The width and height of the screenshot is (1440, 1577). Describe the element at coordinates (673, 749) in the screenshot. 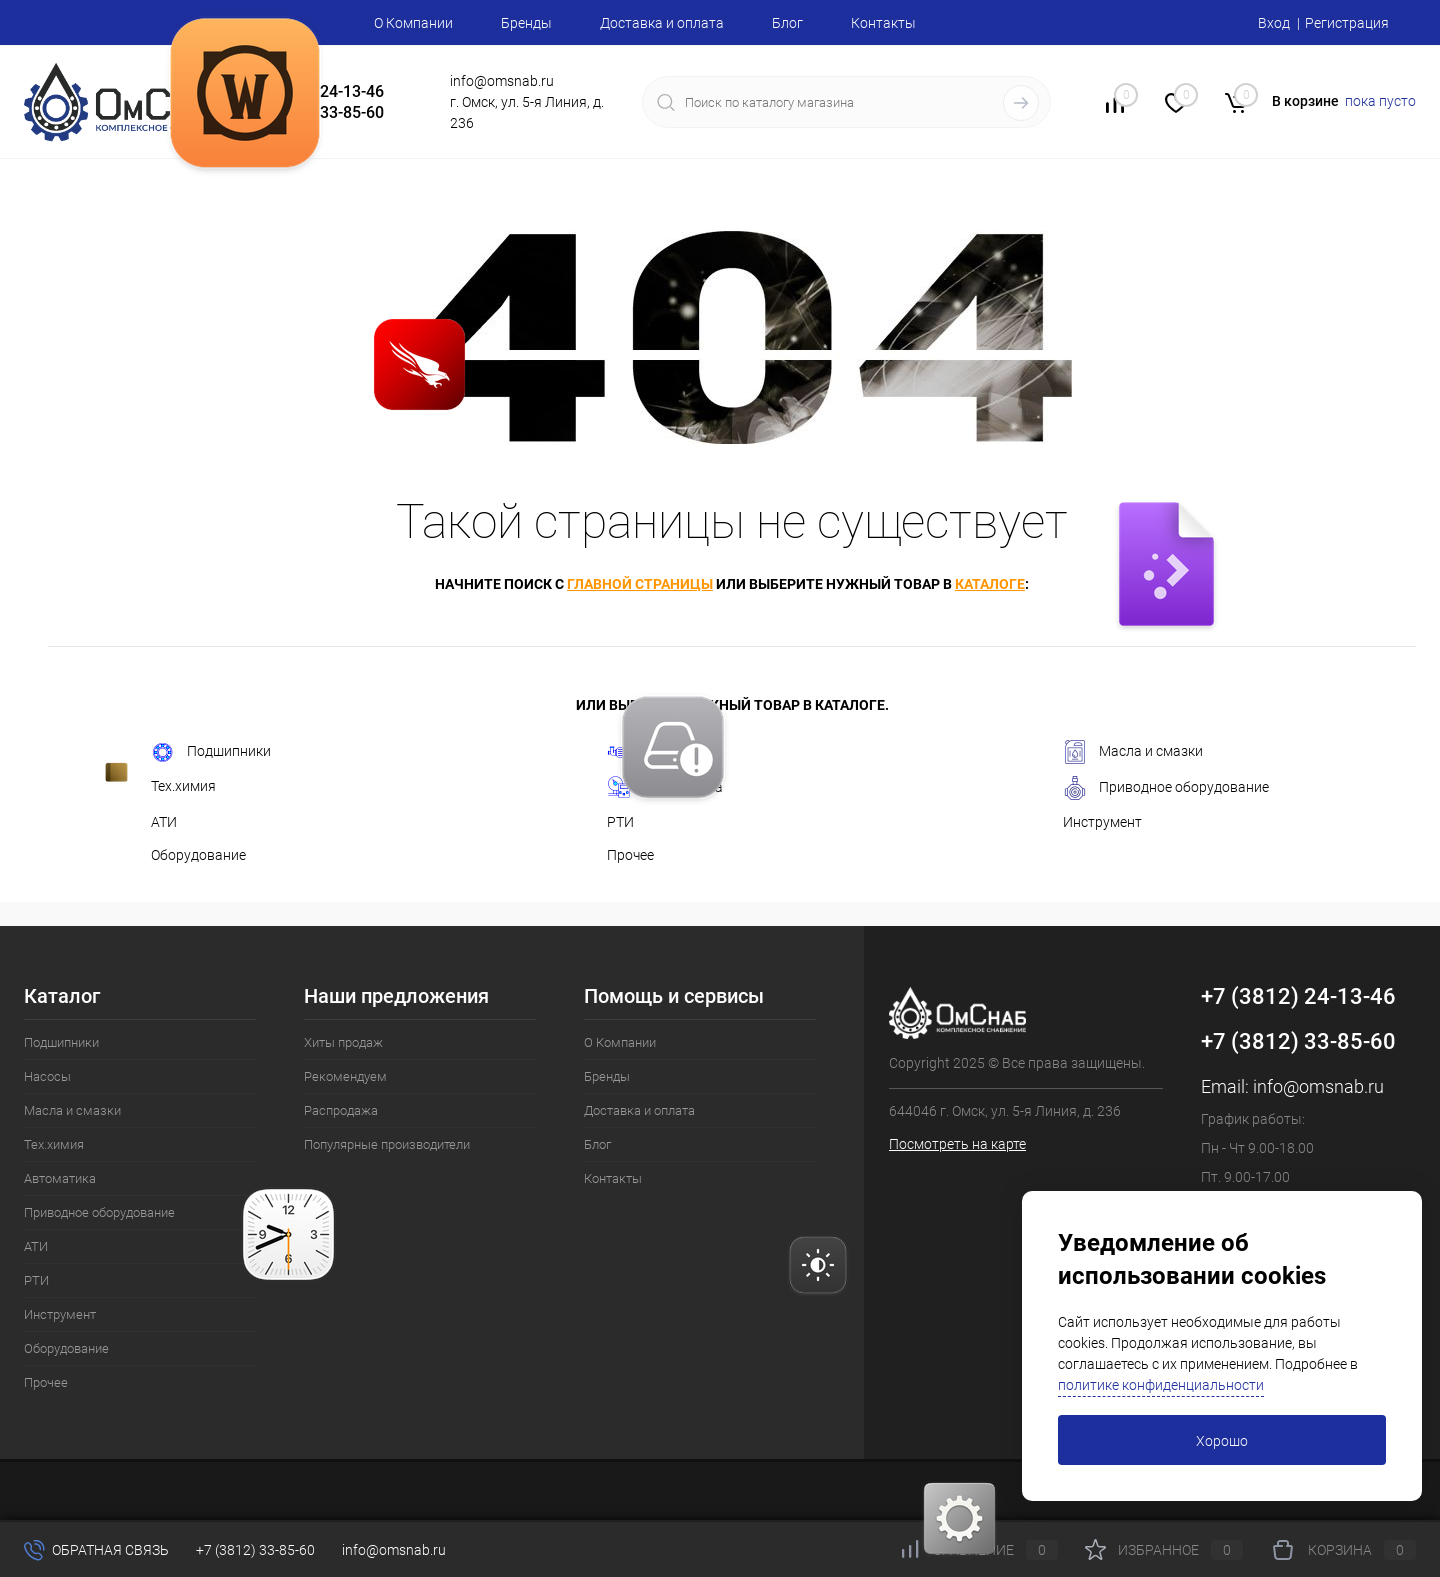

I see `view notifications for connected devices` at that location.